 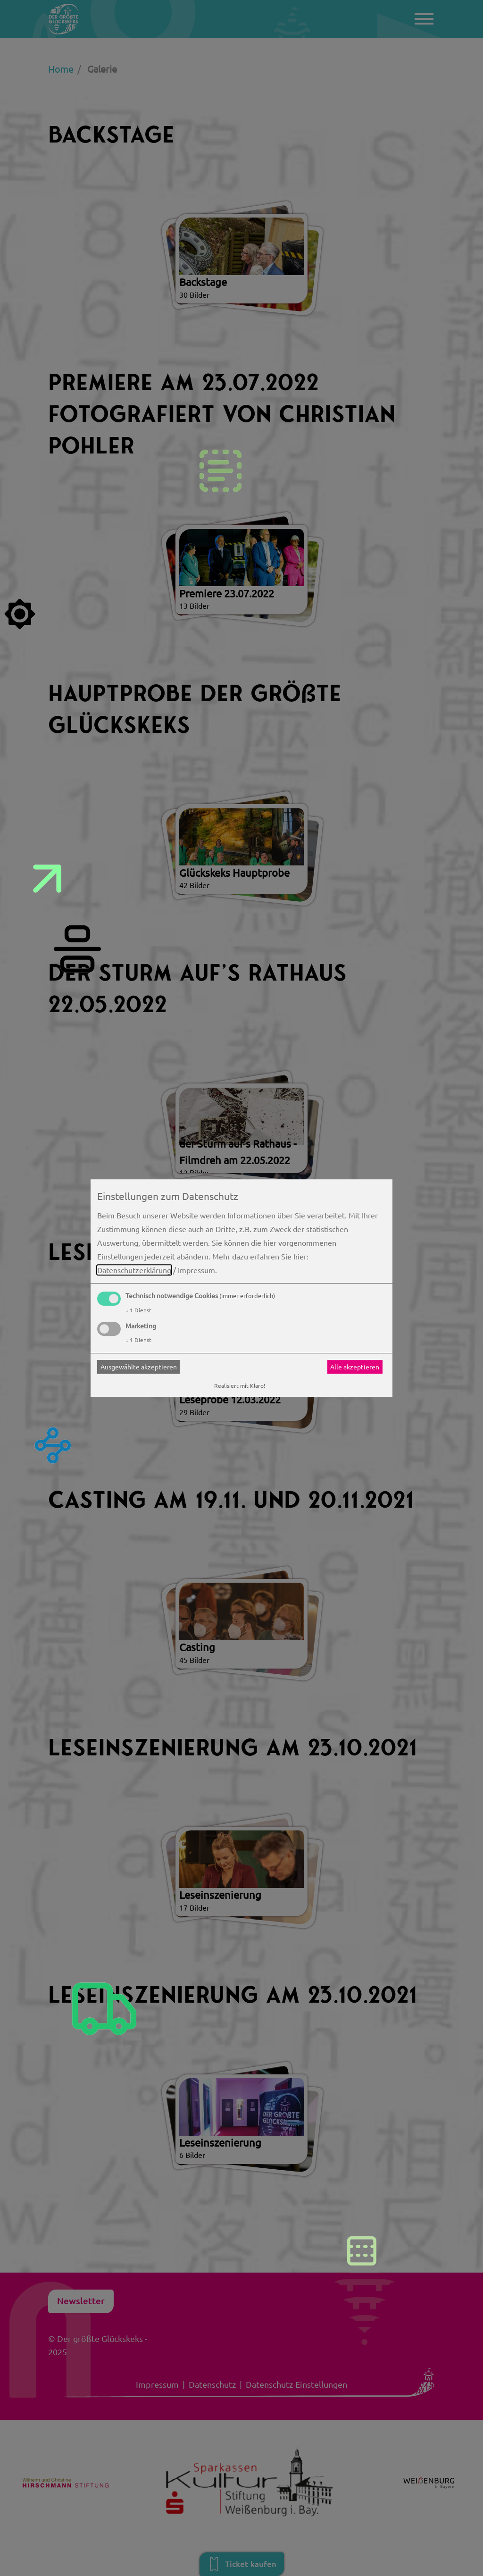 What do you see at coordinates (362, 2251) in the screenshot?
I see `toggle top and bottom panel layout` at bounding box center [362, 2251].